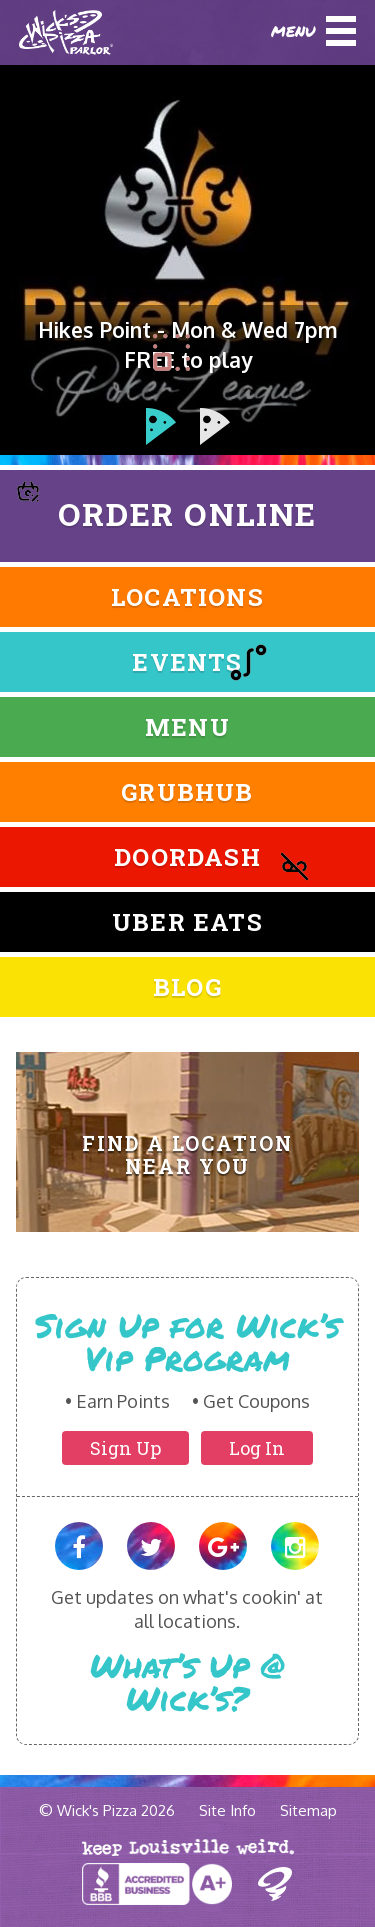  Describe the element at coordinates (28, 491) in the screenshot. I see `view discounted items in your basket` at that location.